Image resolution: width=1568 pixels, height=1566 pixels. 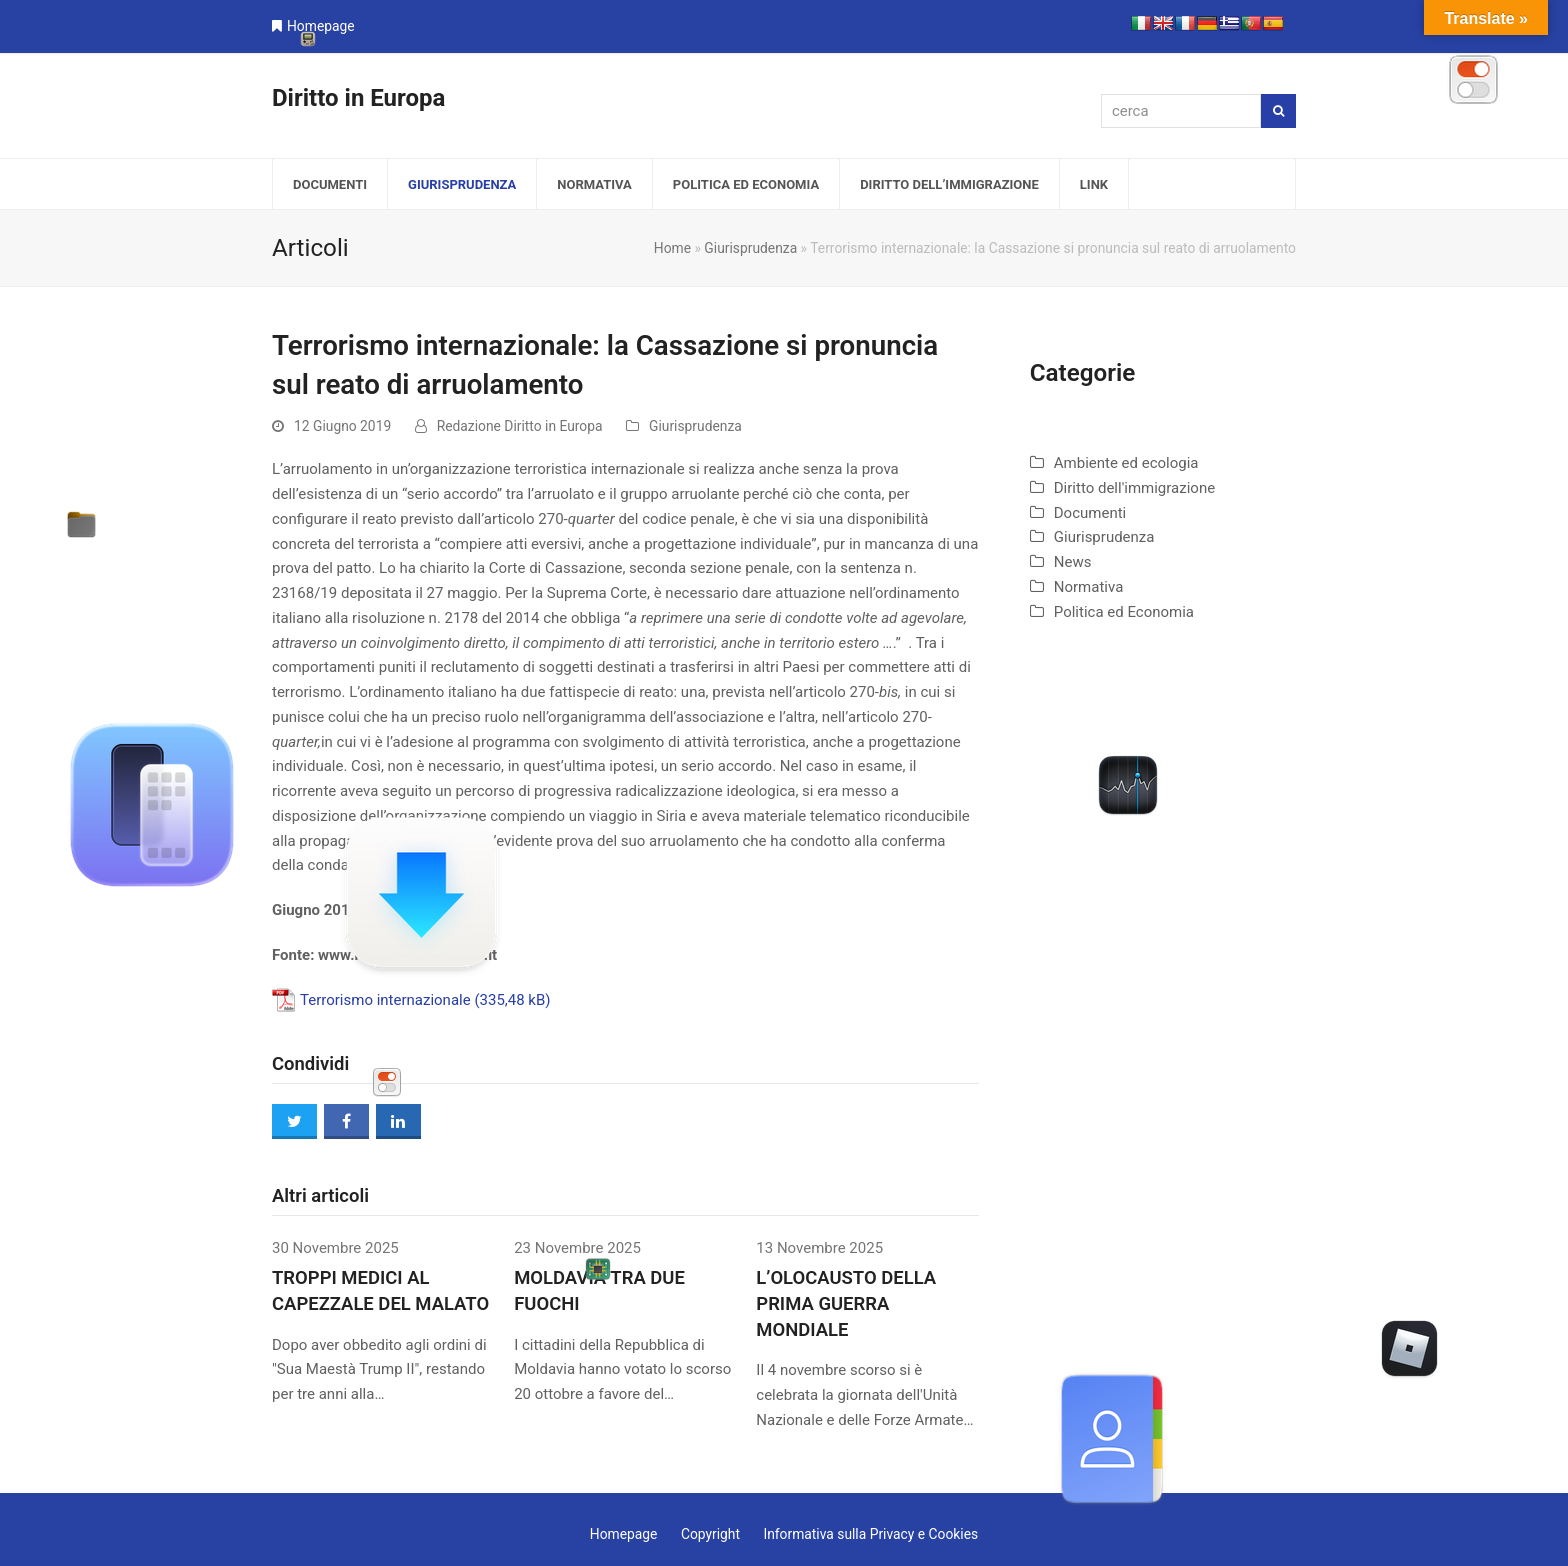 What do you see at coordinates (387, 1082) in the screenshot?
I see `open gnome tweaks to customize system settings` at bounding box center [387, 1082].